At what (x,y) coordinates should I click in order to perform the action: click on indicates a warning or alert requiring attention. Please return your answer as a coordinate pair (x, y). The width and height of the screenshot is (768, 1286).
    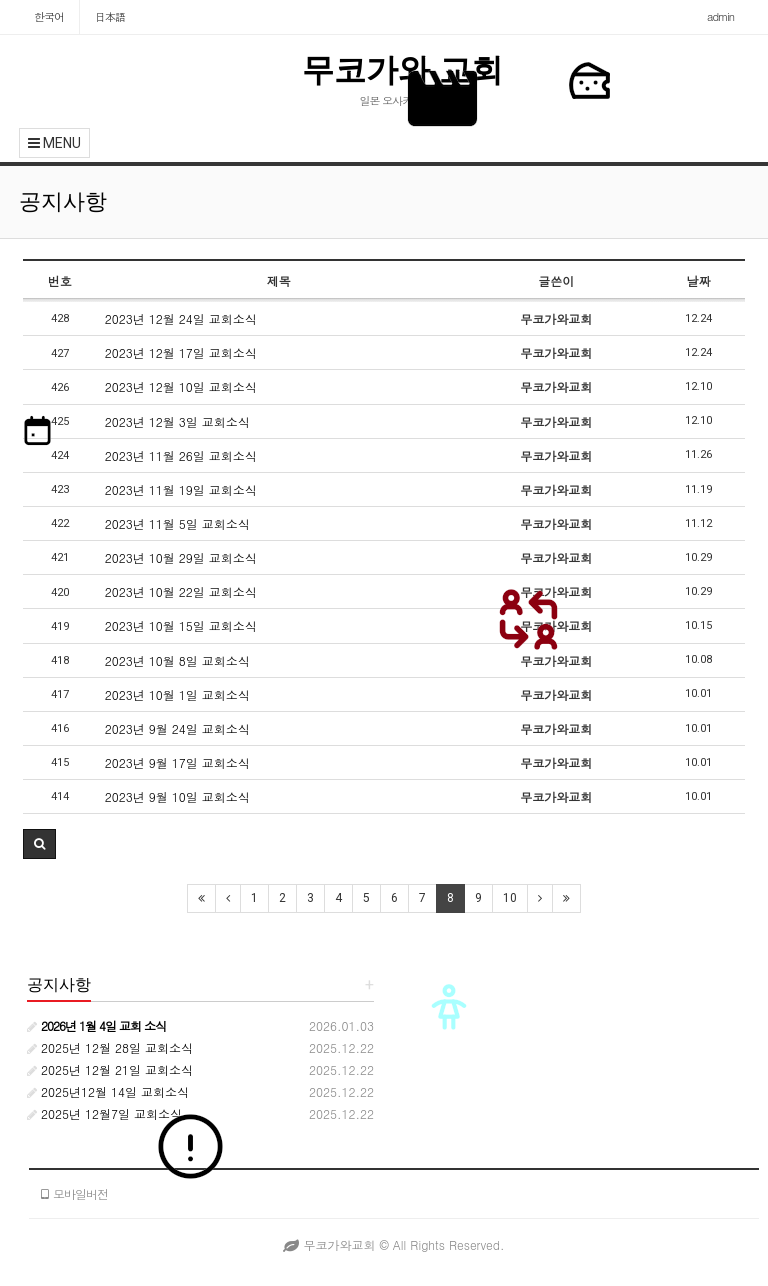
    Looking at the image, I should click on (190, 1146).